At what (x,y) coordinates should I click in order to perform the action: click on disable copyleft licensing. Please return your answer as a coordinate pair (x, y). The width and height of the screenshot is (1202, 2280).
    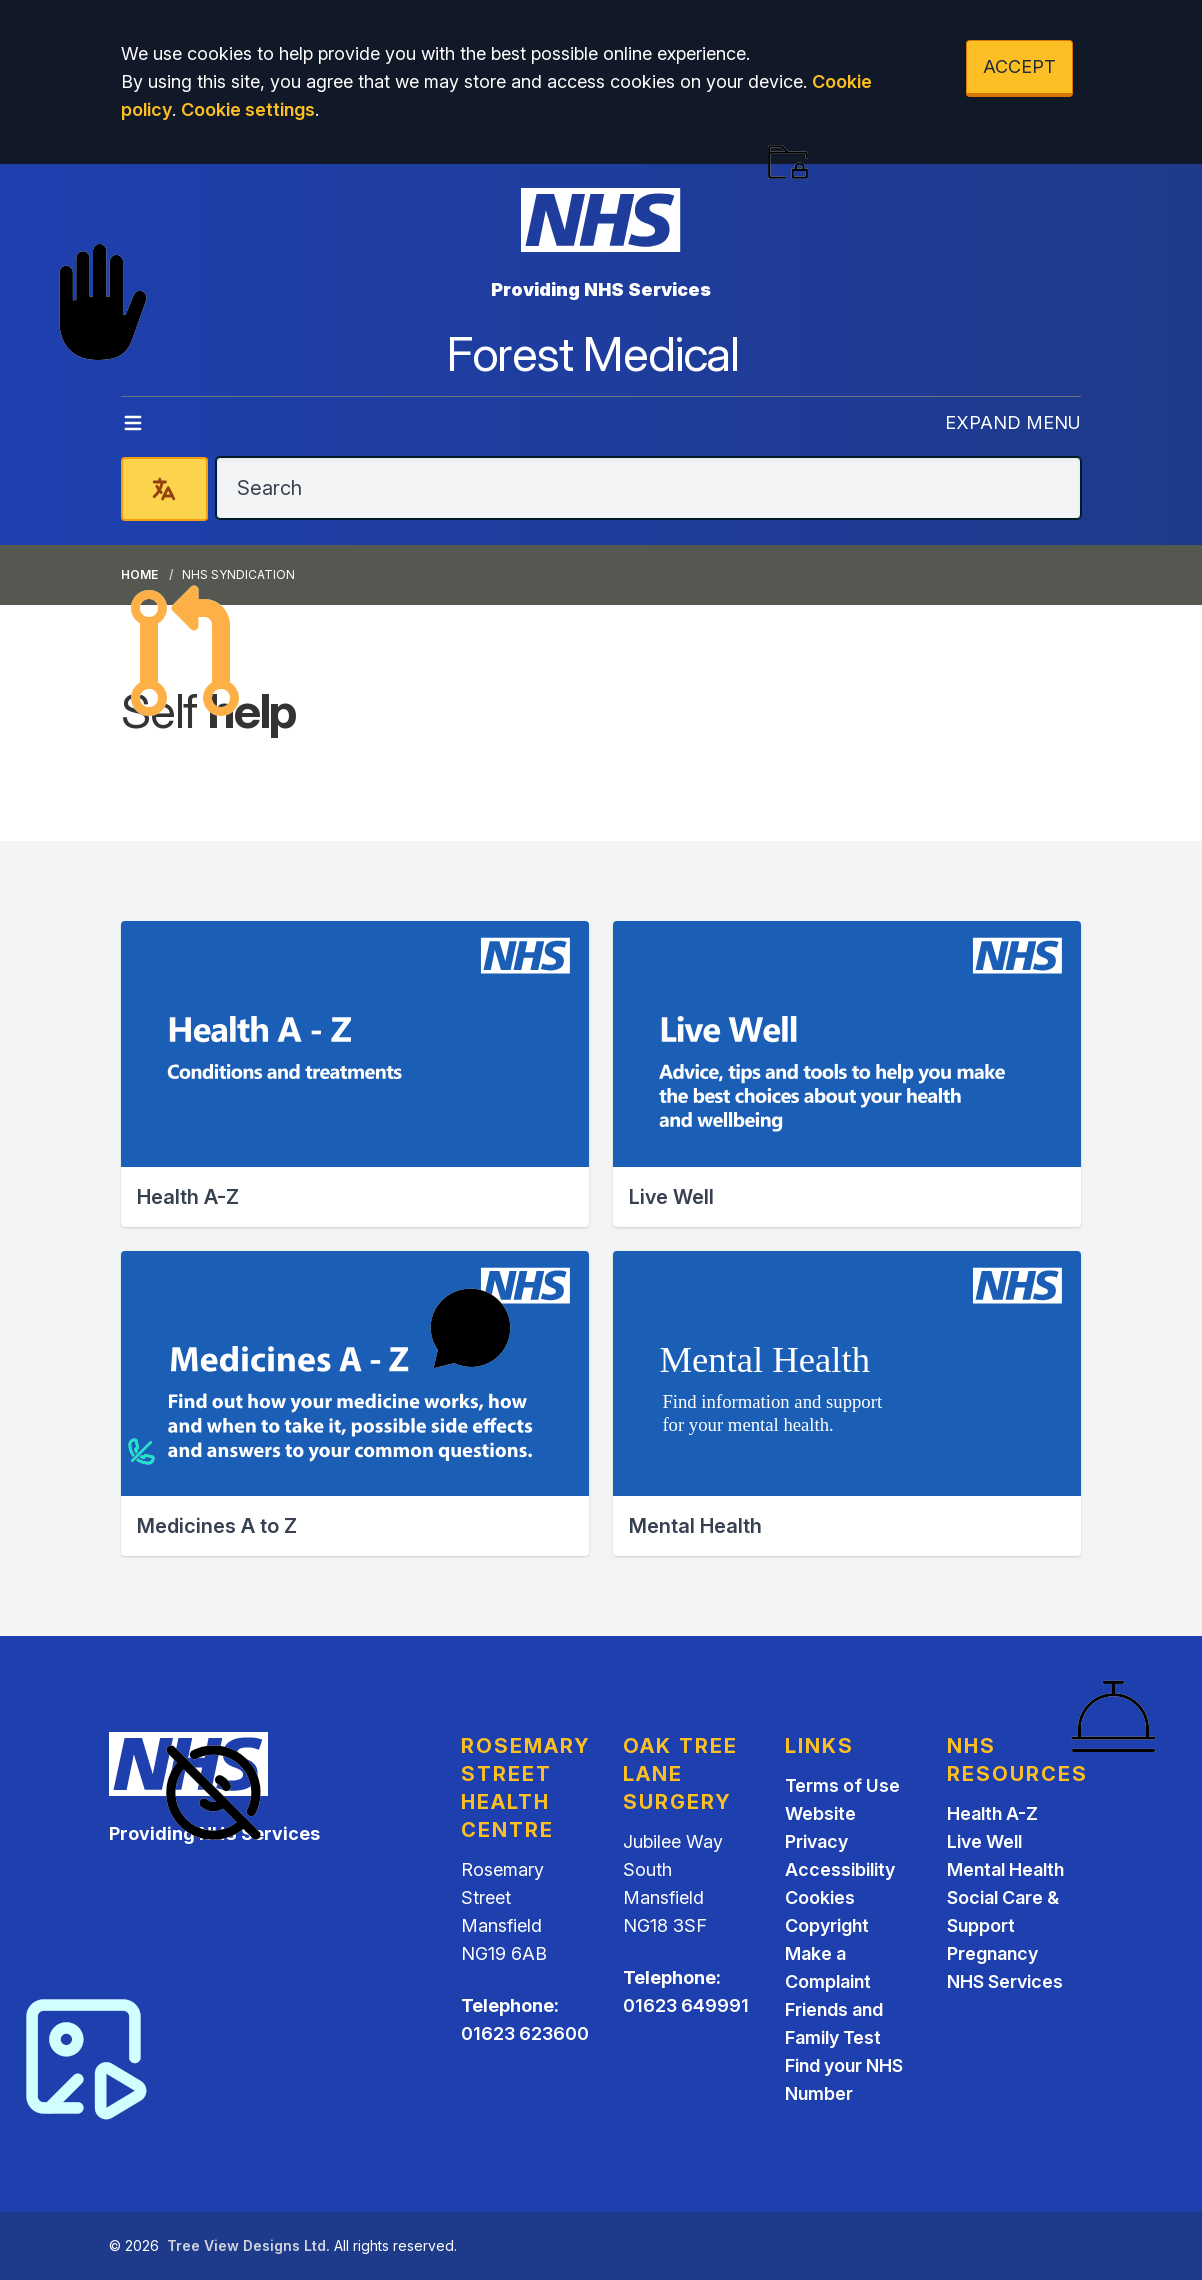
    Looking at the image, I should click on (213, 1792).